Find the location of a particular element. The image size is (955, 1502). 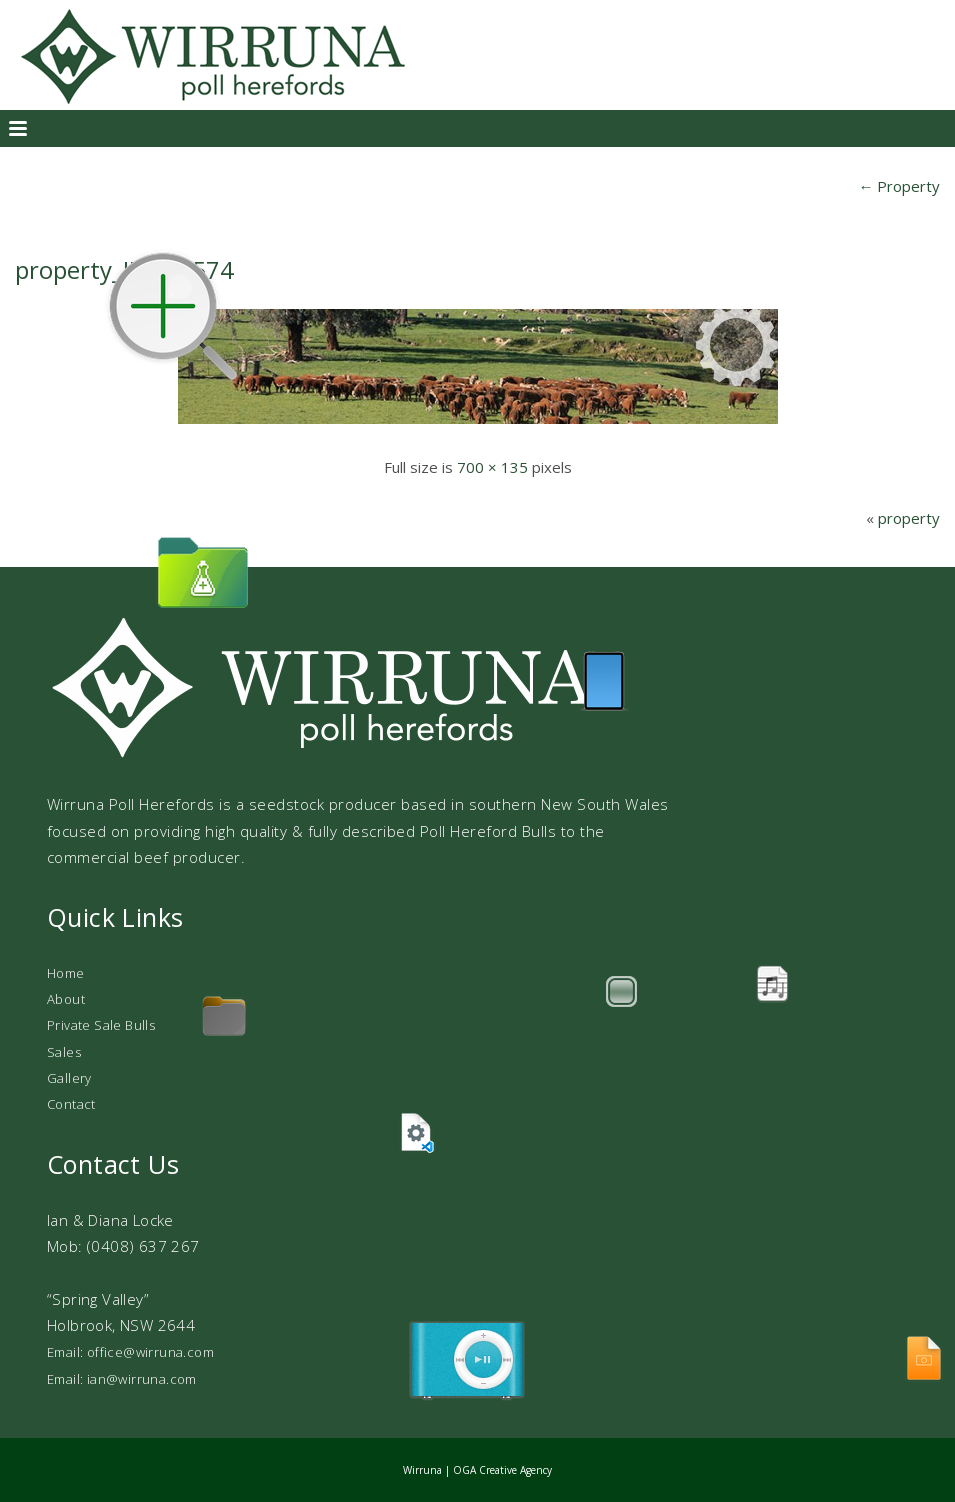

iPod shuffle device connected is located at coordinates (467, 1339).